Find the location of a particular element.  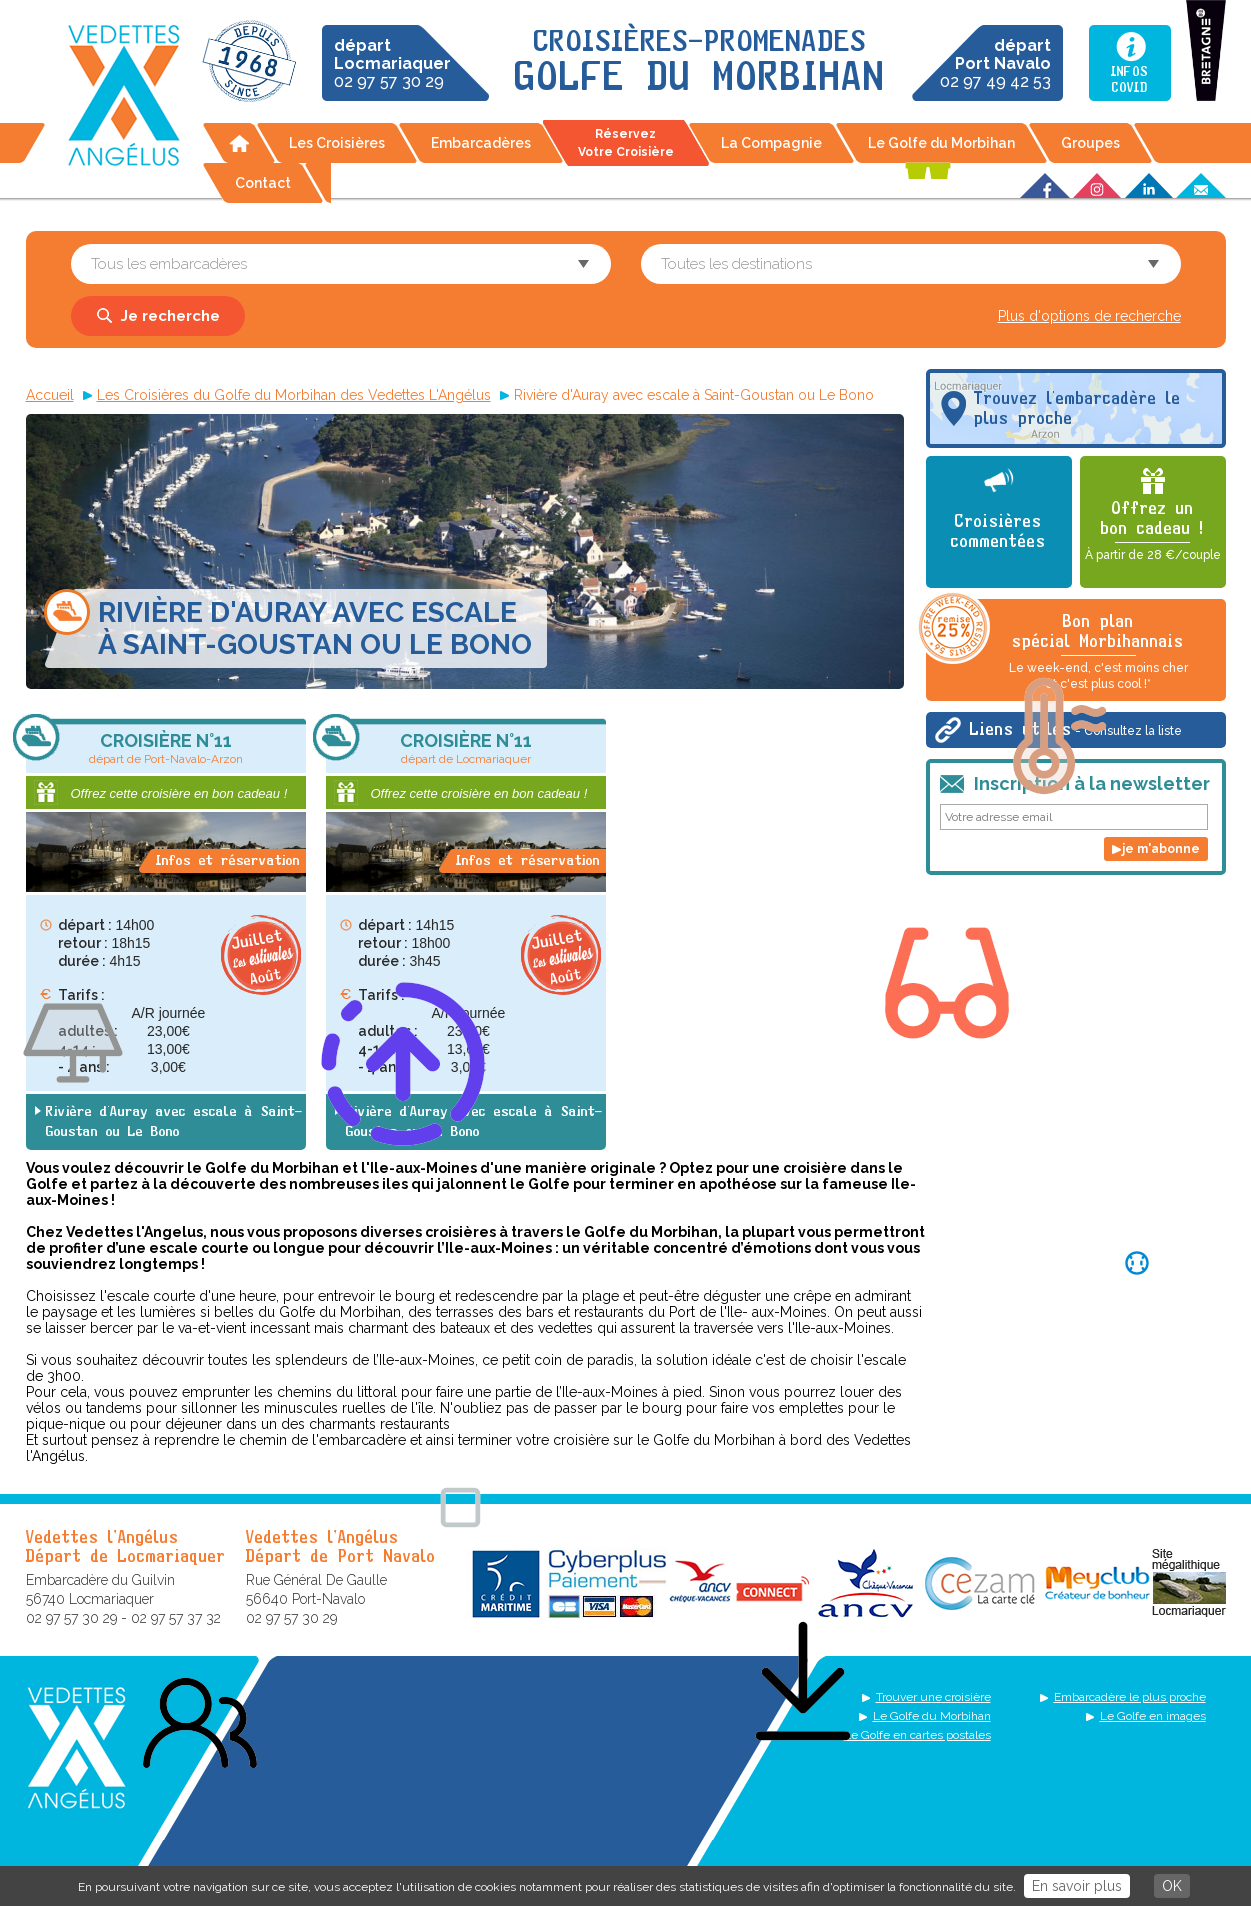

stop media playback is located at coordinates (460, 1507).